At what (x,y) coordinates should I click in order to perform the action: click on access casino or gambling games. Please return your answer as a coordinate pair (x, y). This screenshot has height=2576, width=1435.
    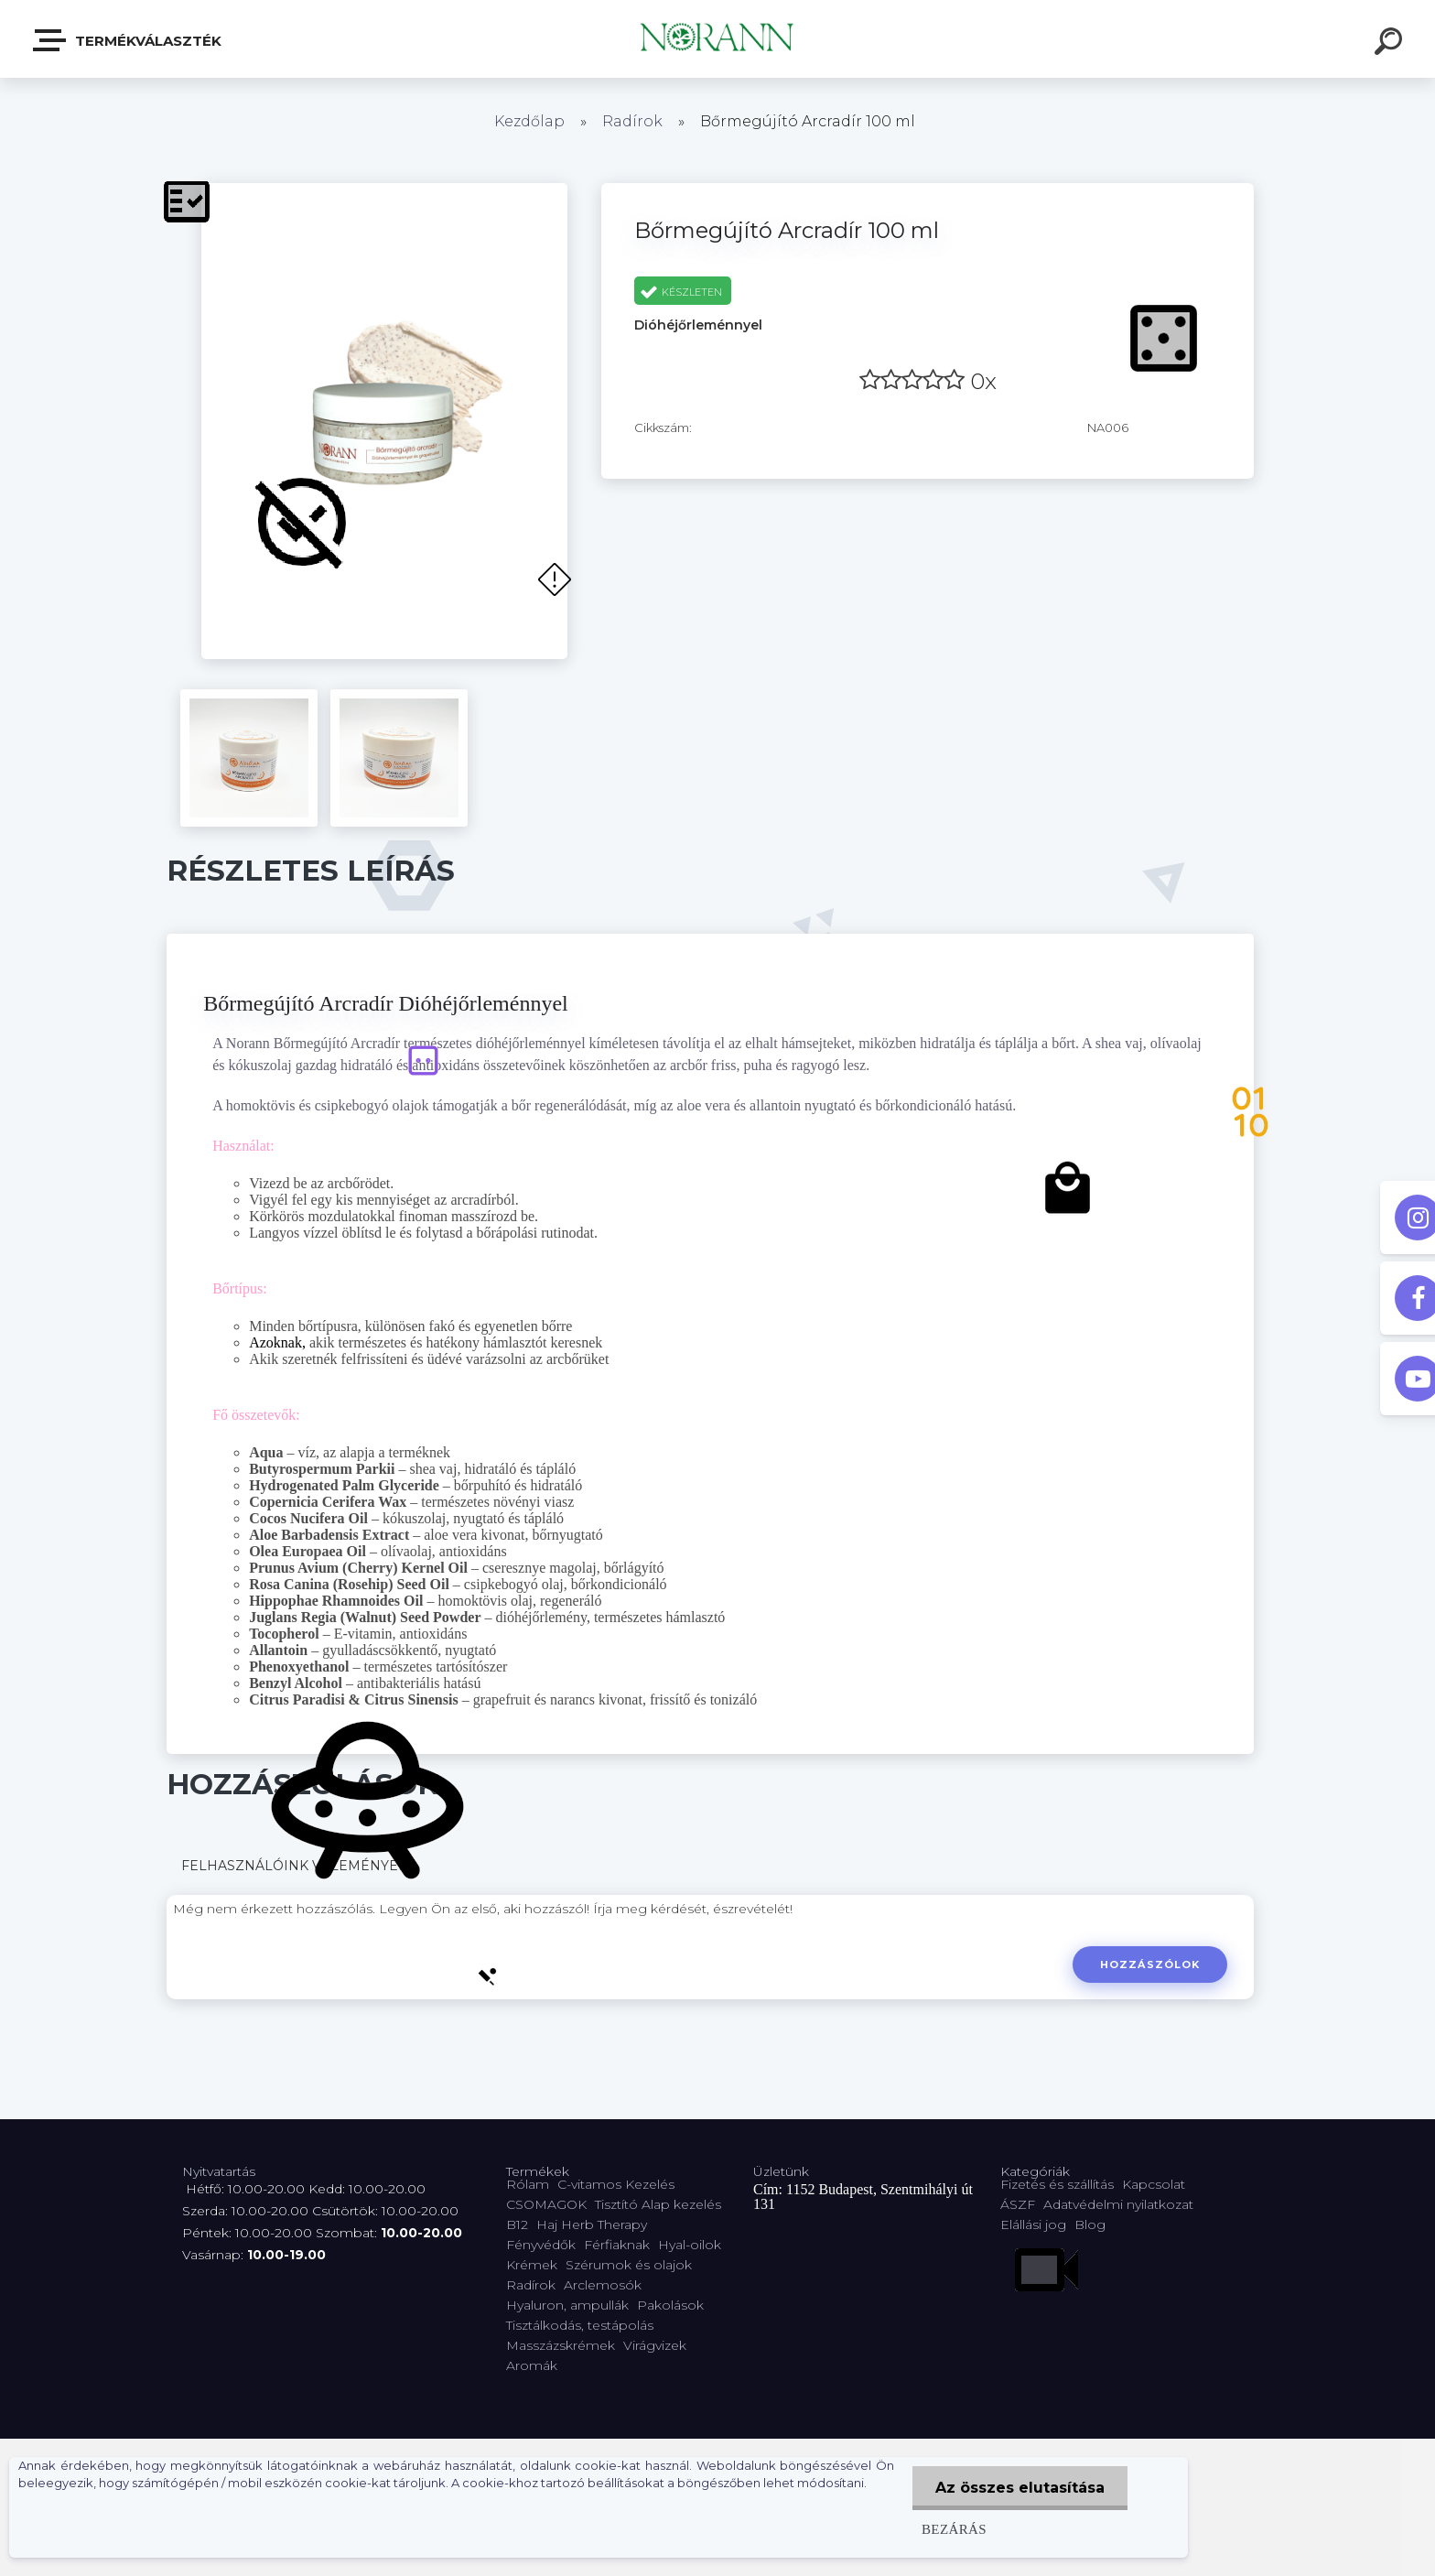
    Looking at the image, I should click on (1163, 338).